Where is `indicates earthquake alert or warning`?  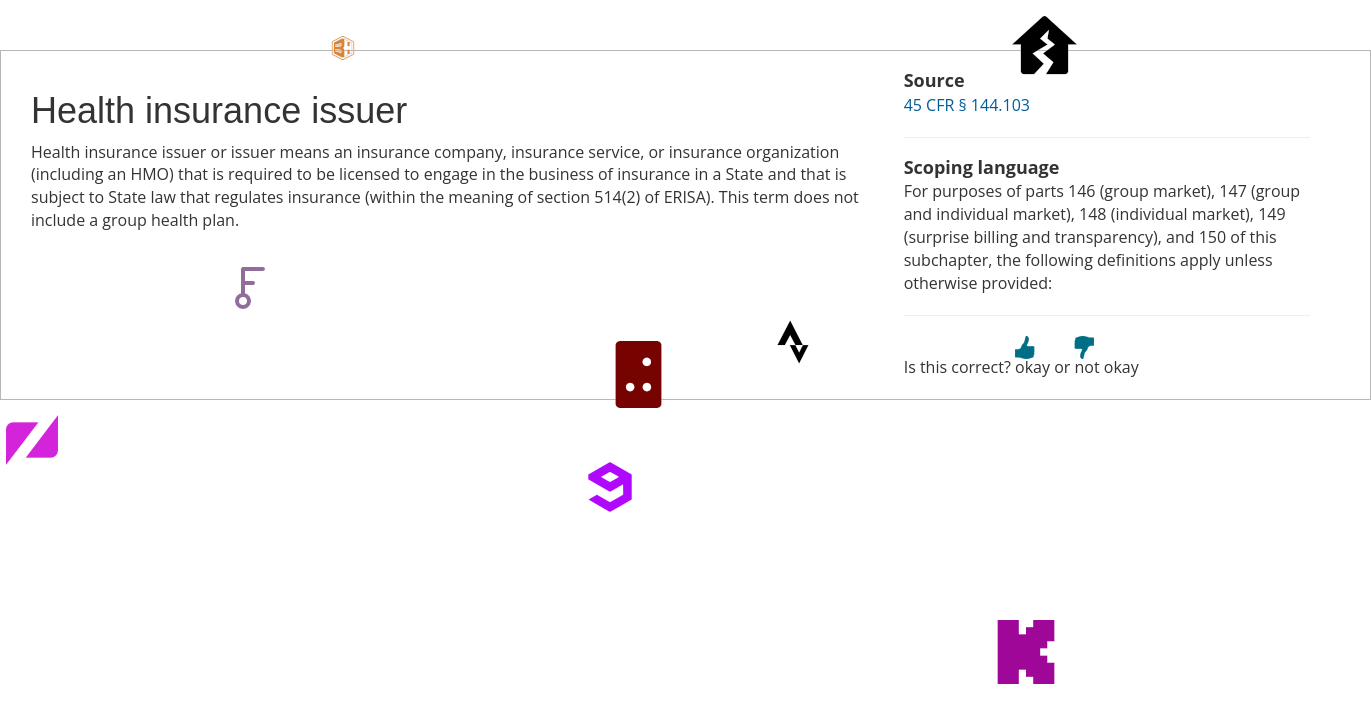 indicates earthquake alert or warning is located at coordinates (1044, 47).